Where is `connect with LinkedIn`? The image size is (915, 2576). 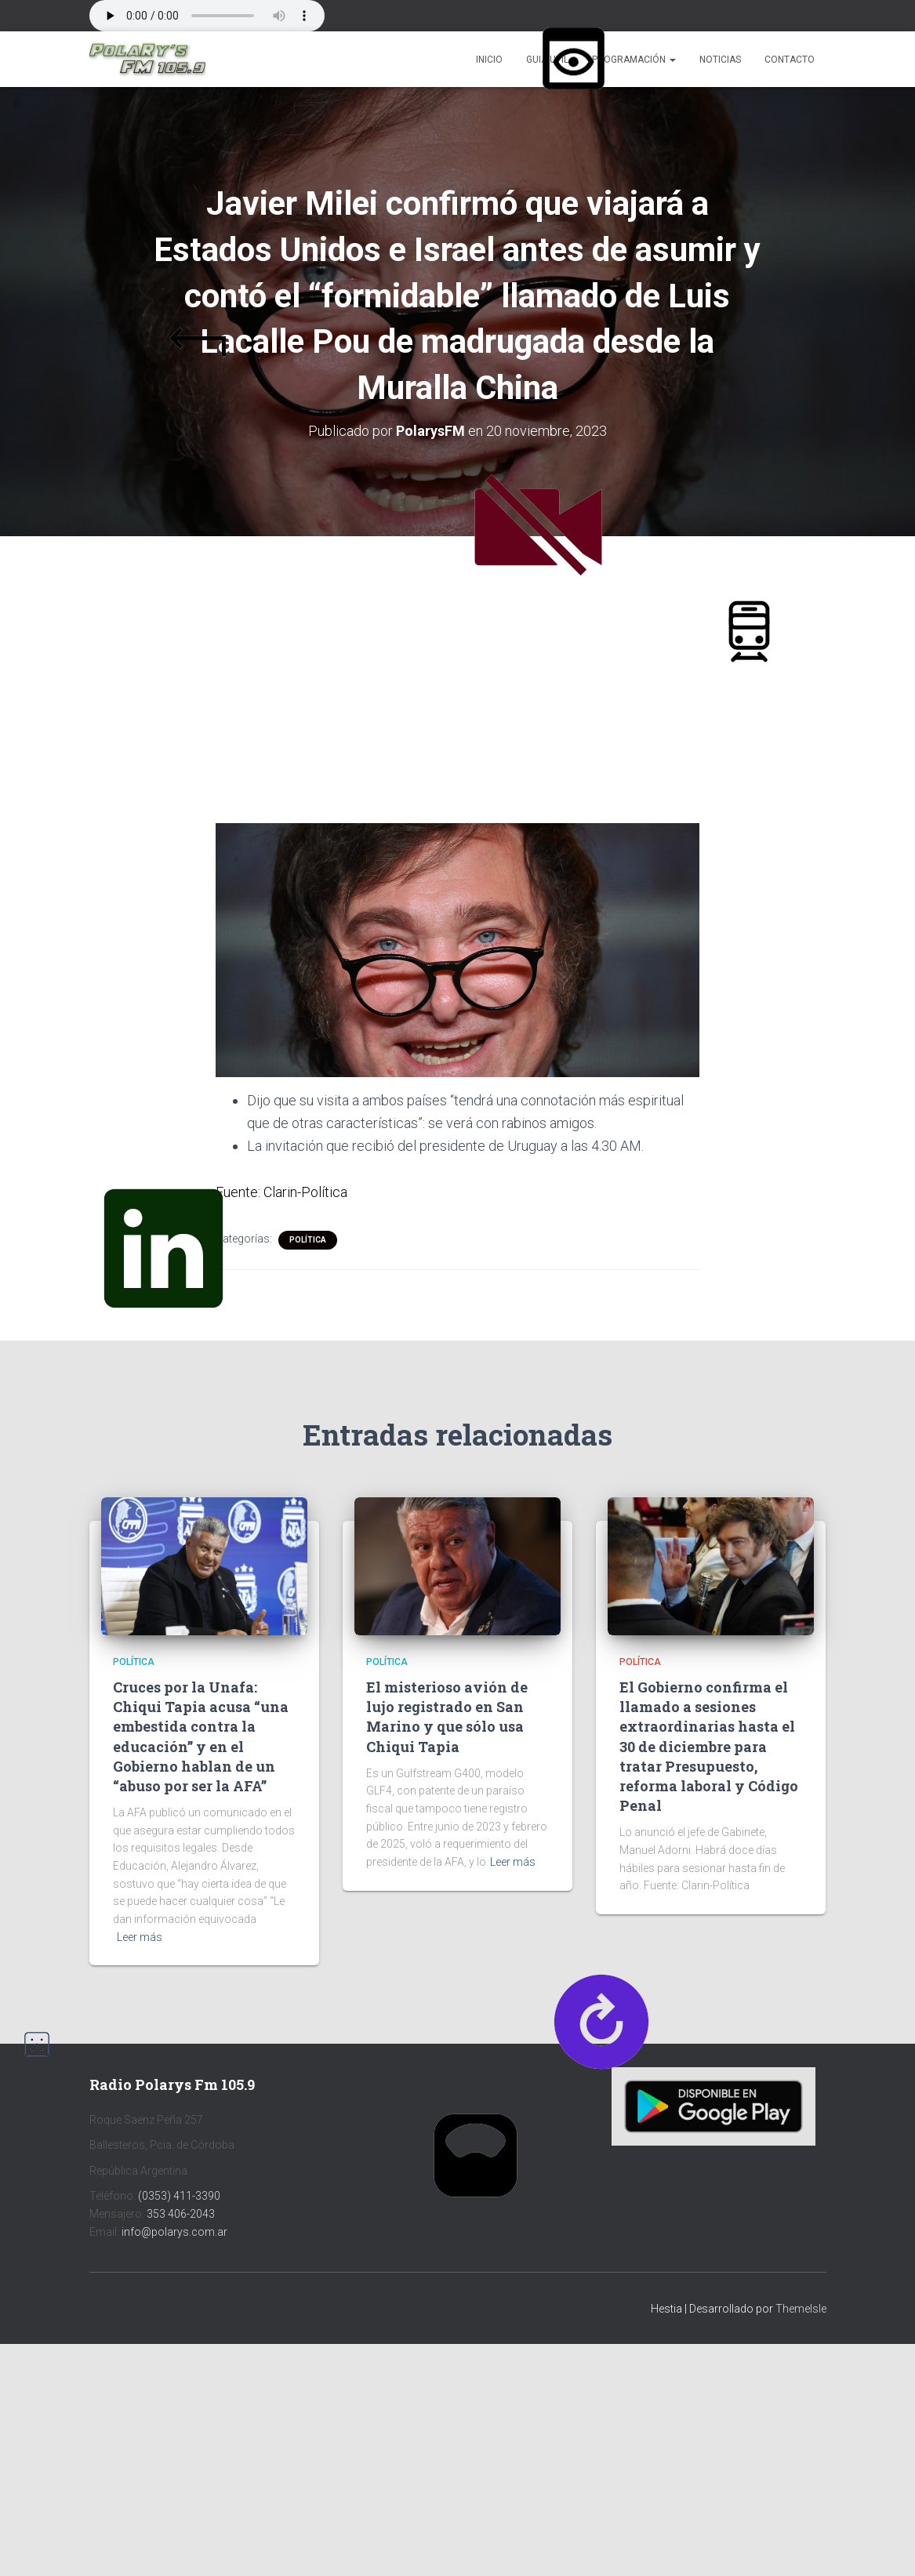 connect with LinkedIn is located at coordinates (163, 1248).